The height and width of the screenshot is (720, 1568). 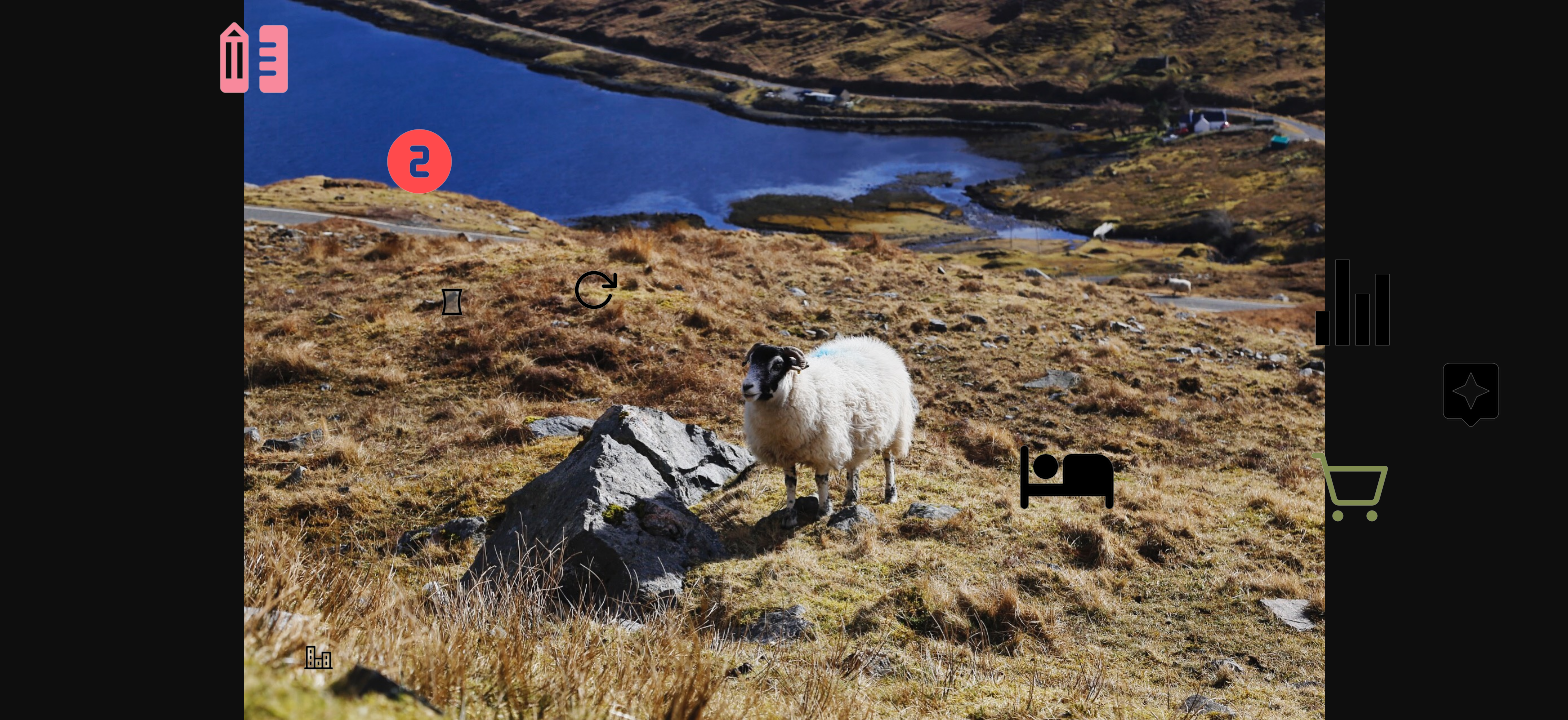 I want to click on view statistics and analytics, so click(x=1352, y=302).